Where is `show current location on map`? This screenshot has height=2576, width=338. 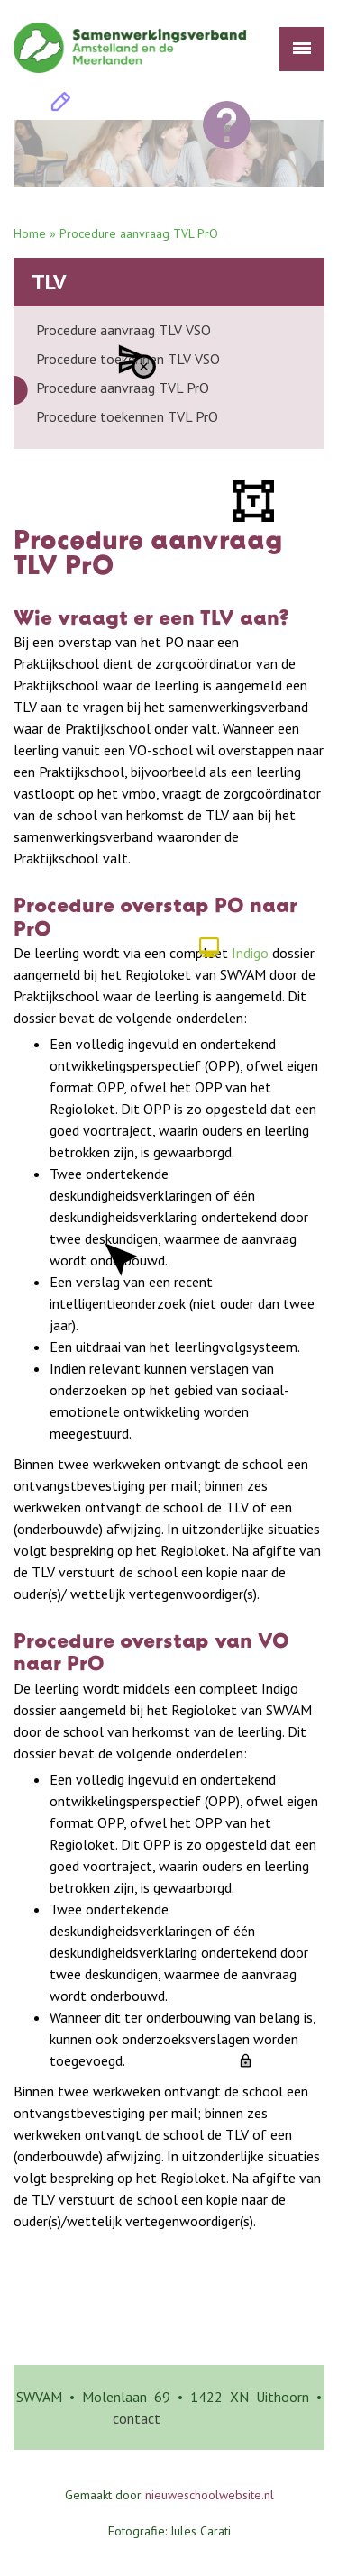
show current location on map is located at coordinates (121, 1259).